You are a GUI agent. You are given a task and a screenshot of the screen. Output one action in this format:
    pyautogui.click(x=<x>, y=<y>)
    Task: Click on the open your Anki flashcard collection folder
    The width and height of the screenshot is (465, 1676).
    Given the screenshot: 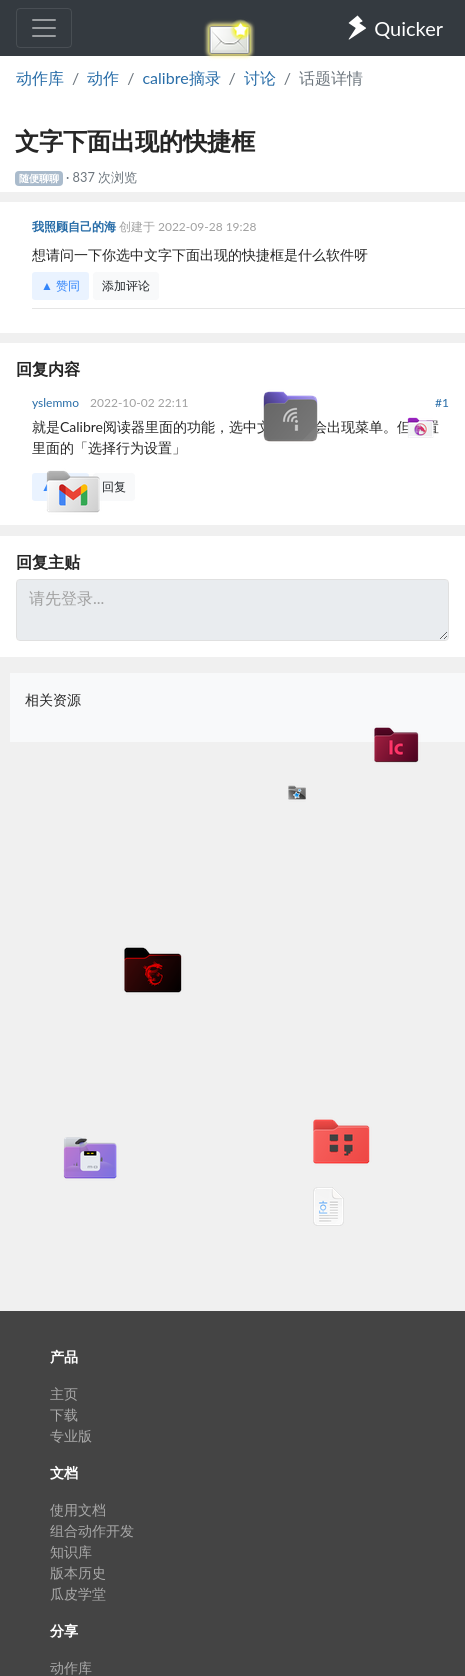 What is the action you would take?
    pyautogui.click(x=297, y=793)
    